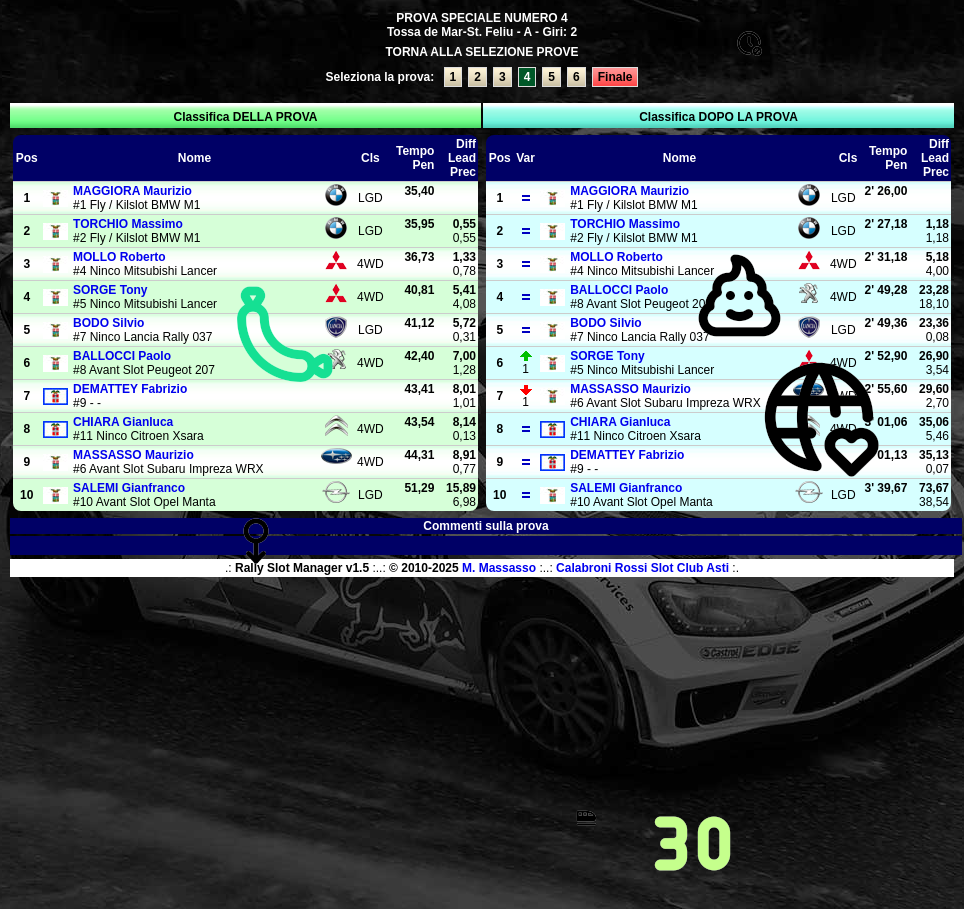 Image resolution: width=964 pixels, height=909 pixels. What do you see at coordinates (256, 541) in the screenshot?
I see `swipe down gesture indicator` at bounding box center [256, 541].